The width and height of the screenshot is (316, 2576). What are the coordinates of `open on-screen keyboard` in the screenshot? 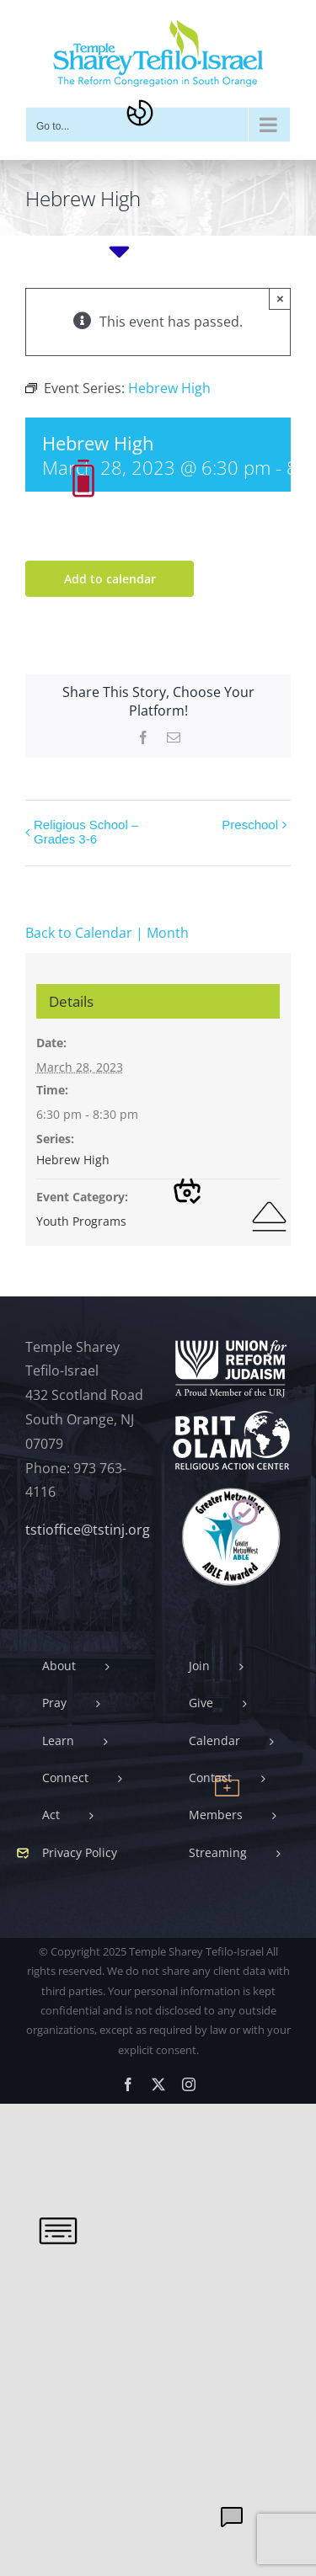 It's located at (58, 2231).